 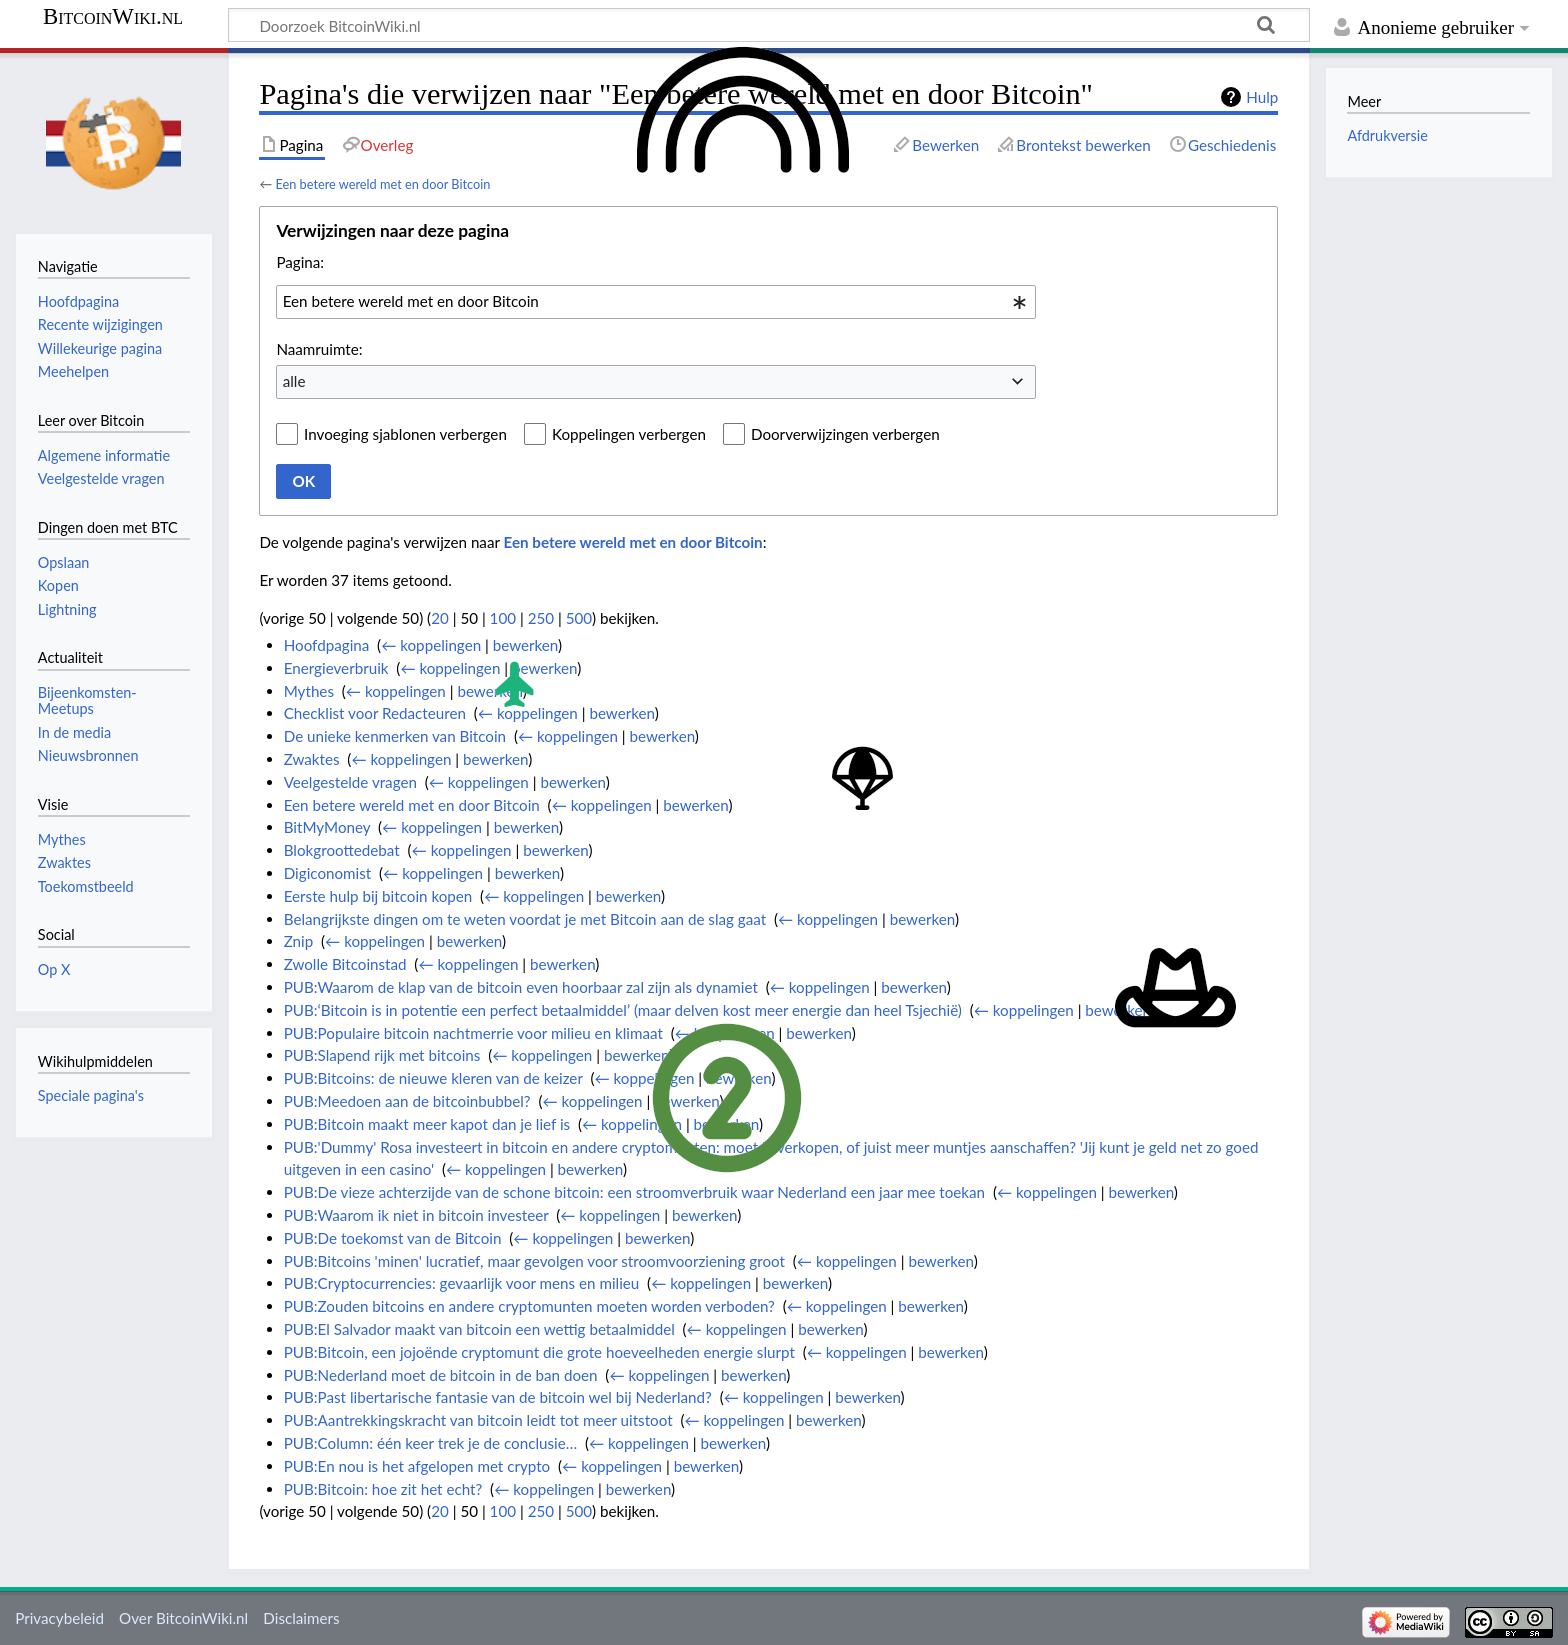 I want to click on indicates step two in a multi-step process, so click(x=727, y=1098).